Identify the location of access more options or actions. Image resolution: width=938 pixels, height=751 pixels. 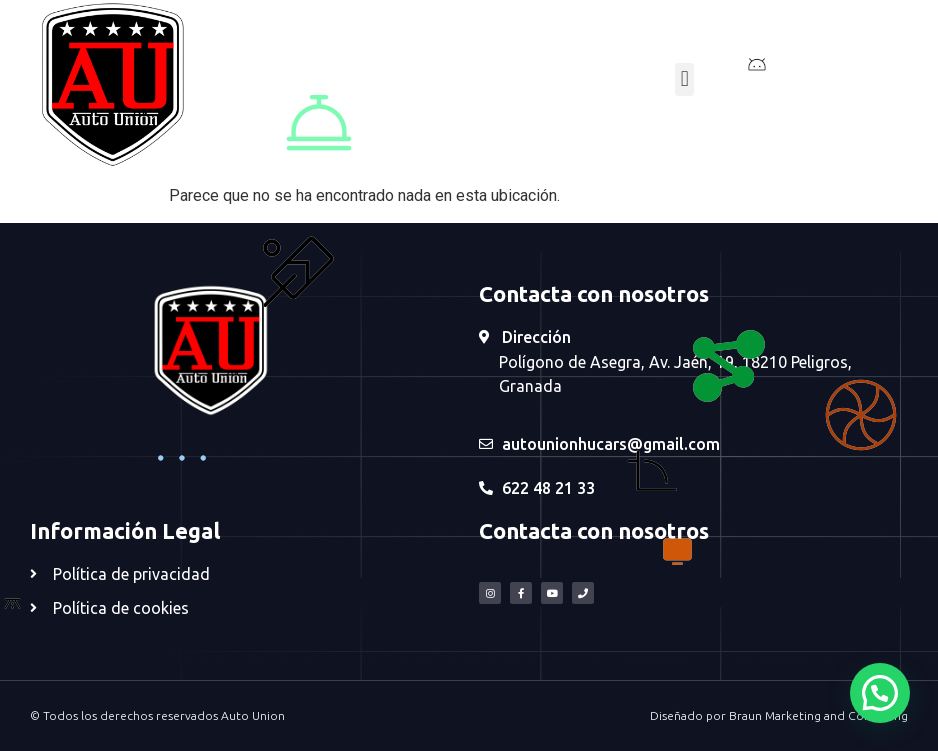
(182, 458).